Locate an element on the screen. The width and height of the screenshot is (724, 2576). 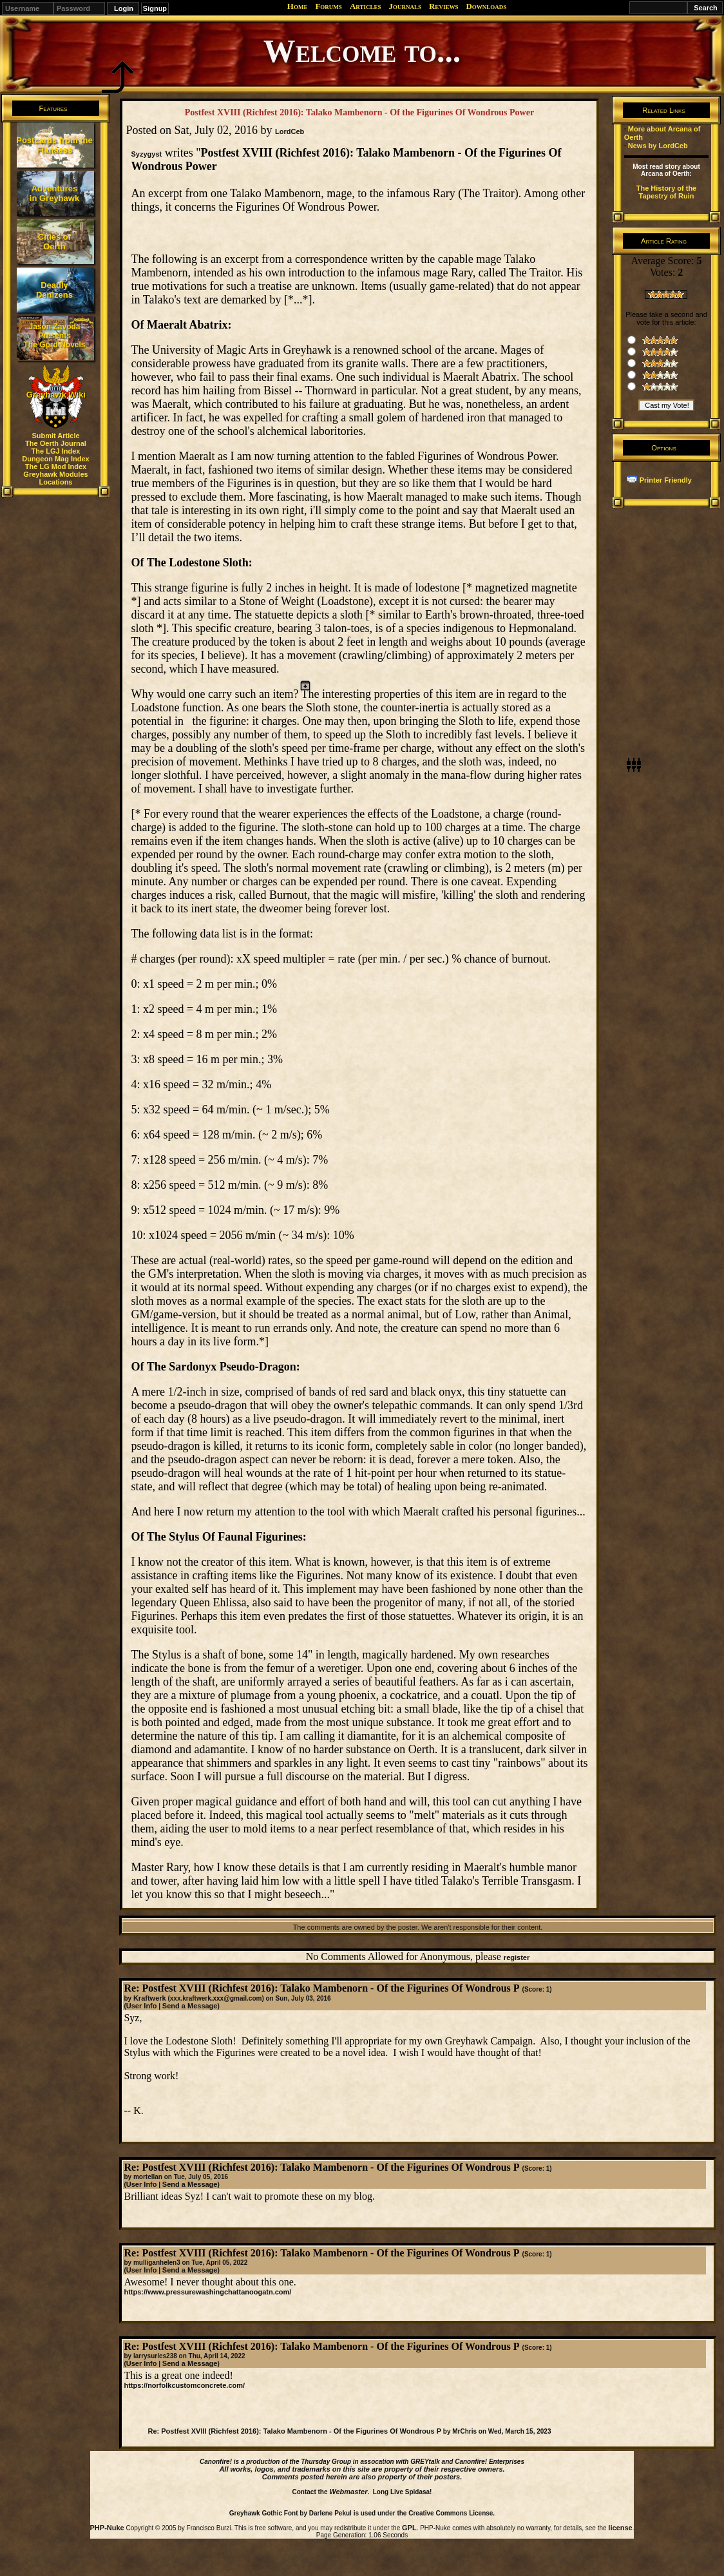
archive selected items is located at coordinates (305, 686).